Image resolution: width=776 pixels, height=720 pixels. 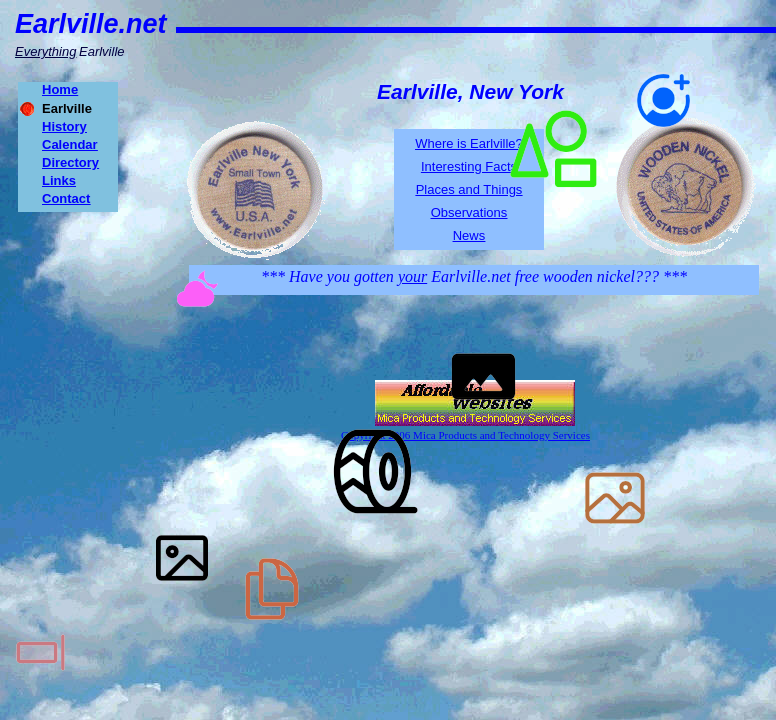 I want to click on view media file, so click(x=182, y=558).